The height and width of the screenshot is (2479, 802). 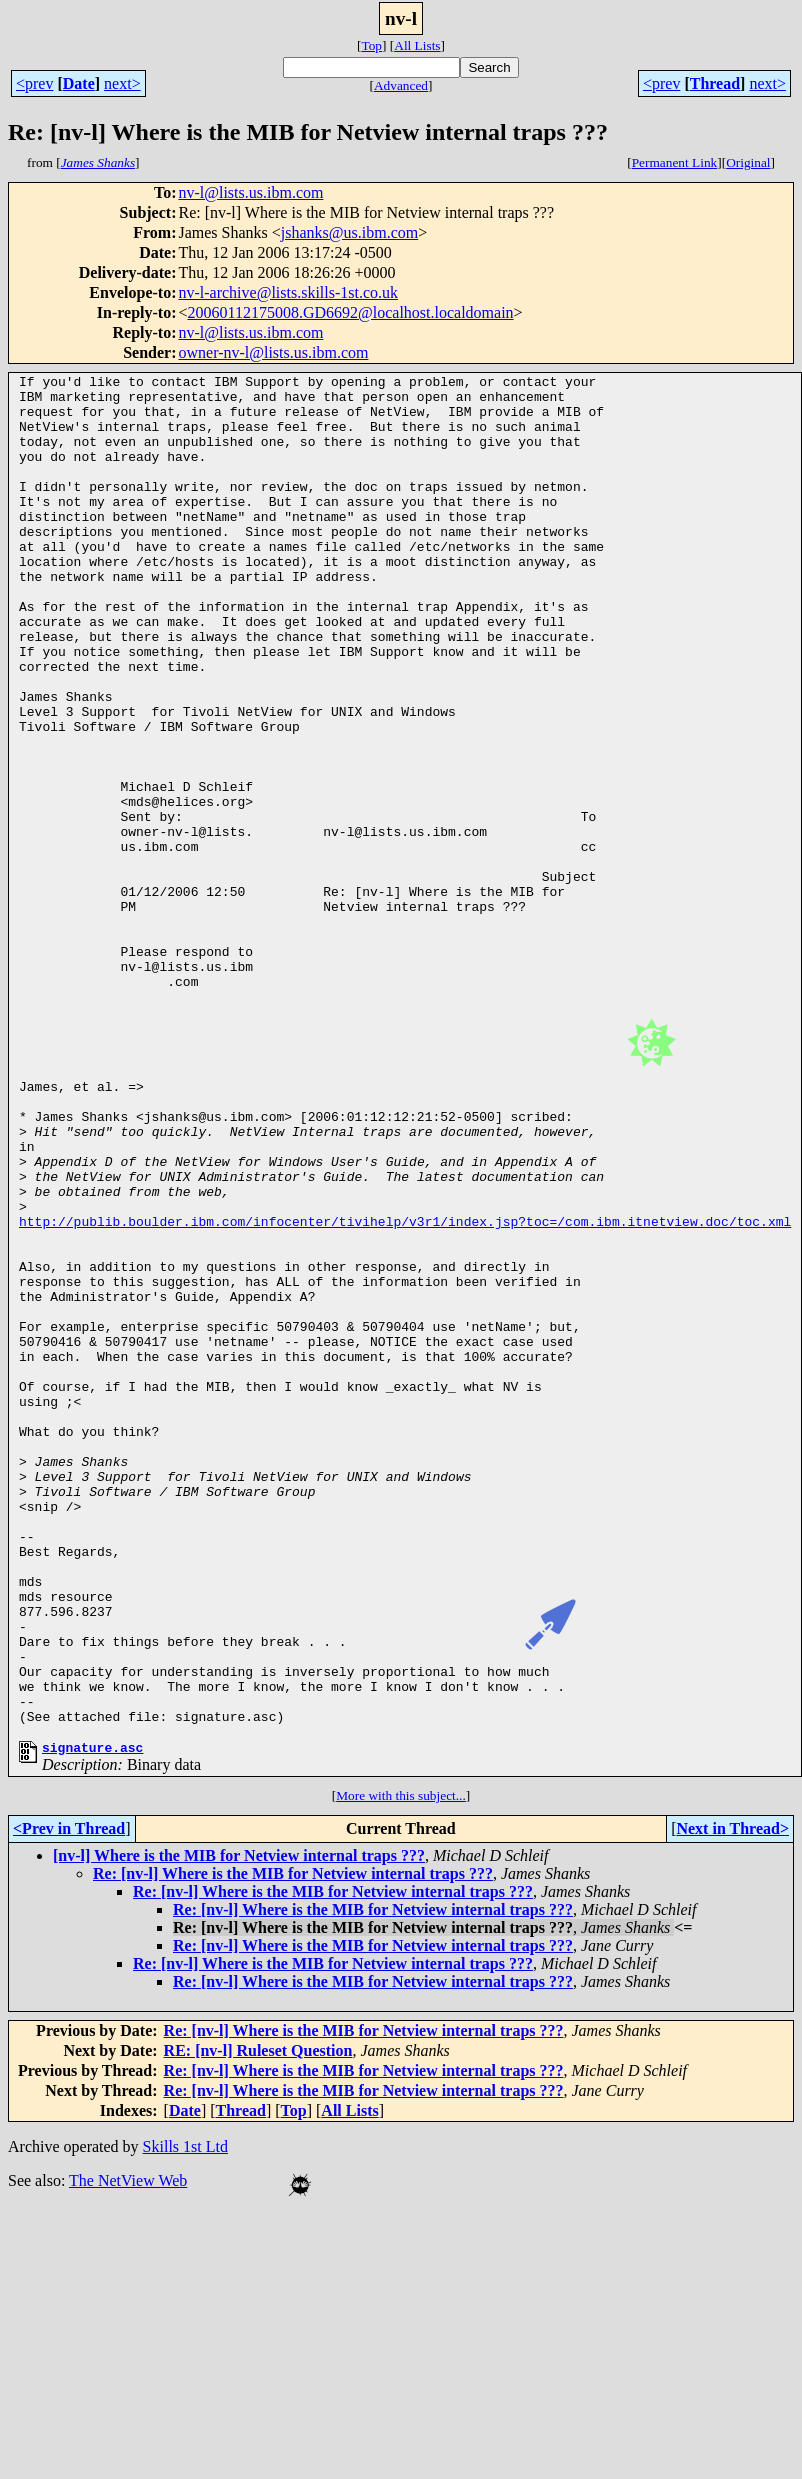 What do you see at coordinates (300, 2185) in the screenshot?
I see `activate magic or special ability` at bounding box center [300, 2185].